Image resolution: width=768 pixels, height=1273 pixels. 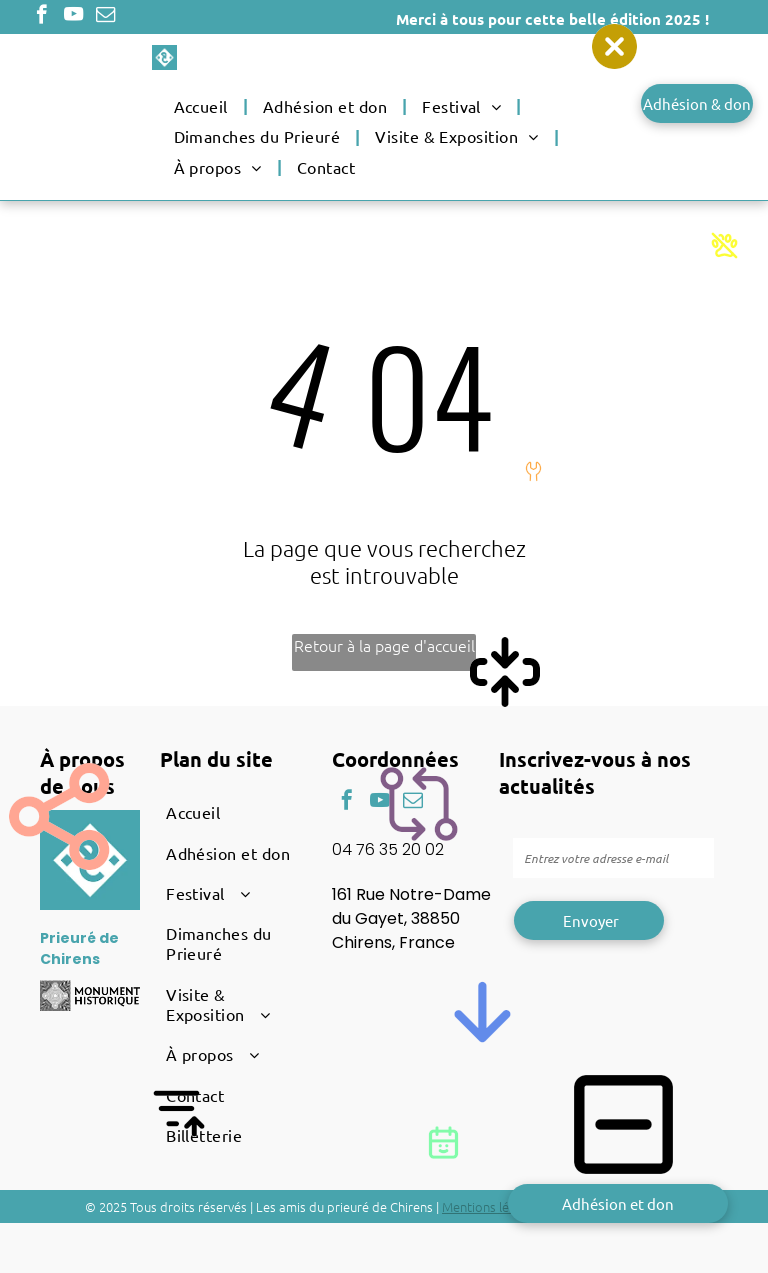 What do you see at coordinates (176, 1108) in the screenshot?
I see `sort items in ascending order` at bounding box center [176, 1108].